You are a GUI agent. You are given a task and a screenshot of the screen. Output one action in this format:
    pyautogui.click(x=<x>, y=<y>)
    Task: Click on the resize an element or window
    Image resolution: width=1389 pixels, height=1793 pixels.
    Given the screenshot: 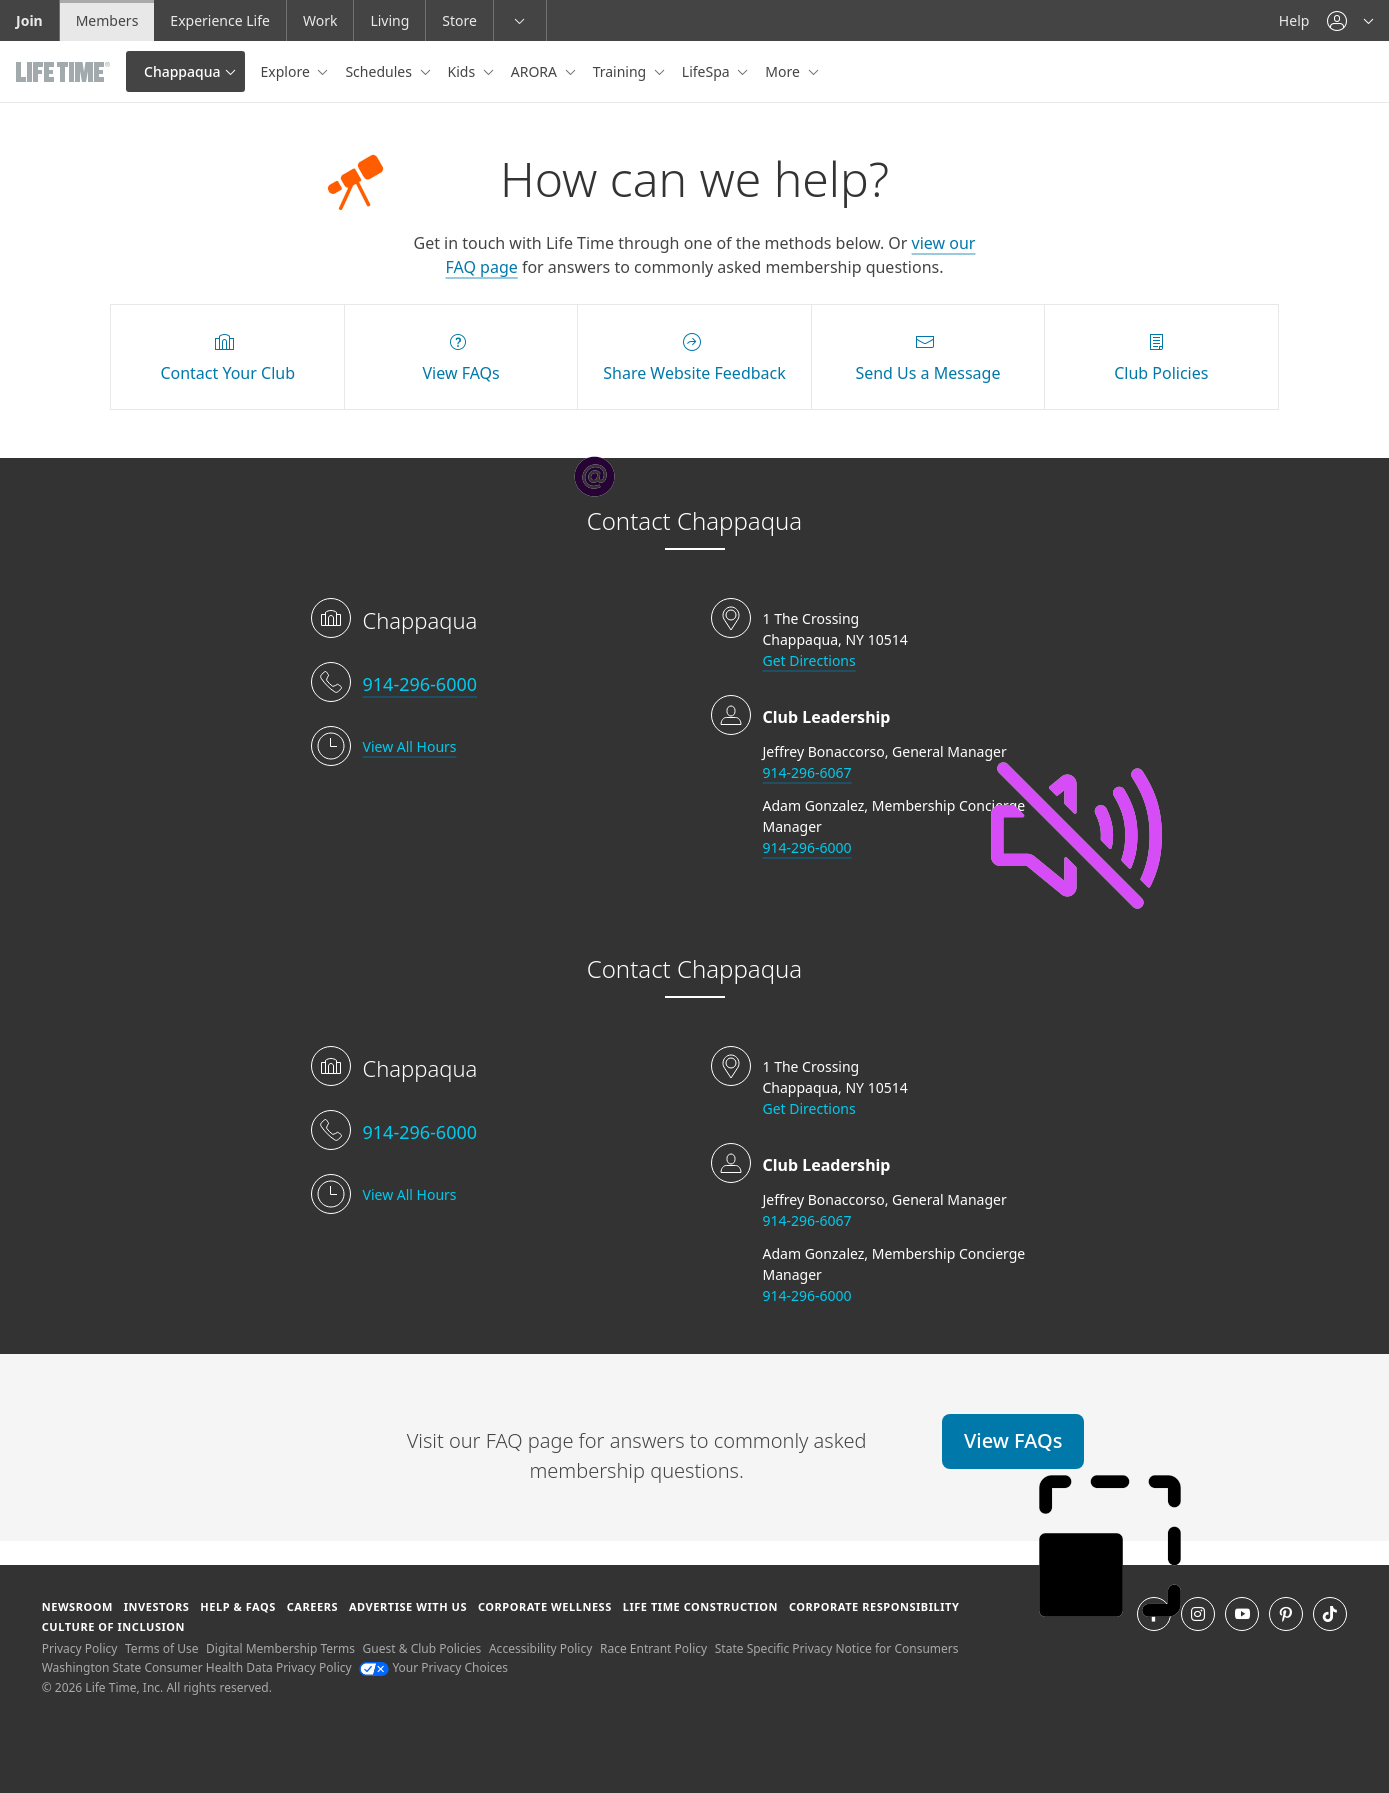 What is the action you would take?
    pyautogui.click(x=1110, y=1546)
    